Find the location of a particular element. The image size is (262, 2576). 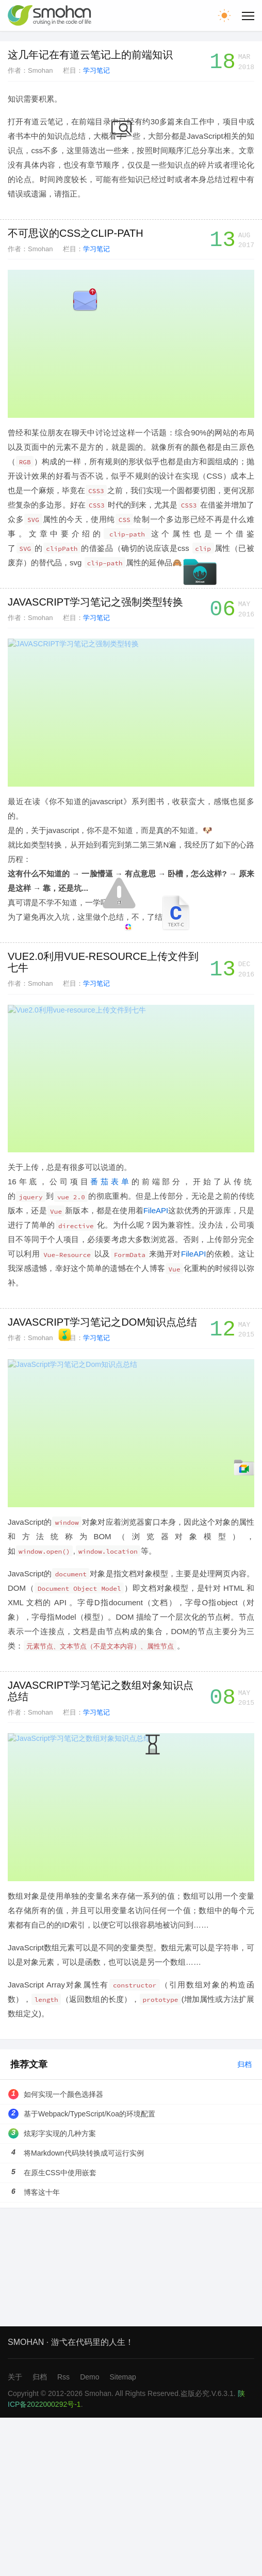

open 3D Coat project files folder is located at coordinates (200, 573).